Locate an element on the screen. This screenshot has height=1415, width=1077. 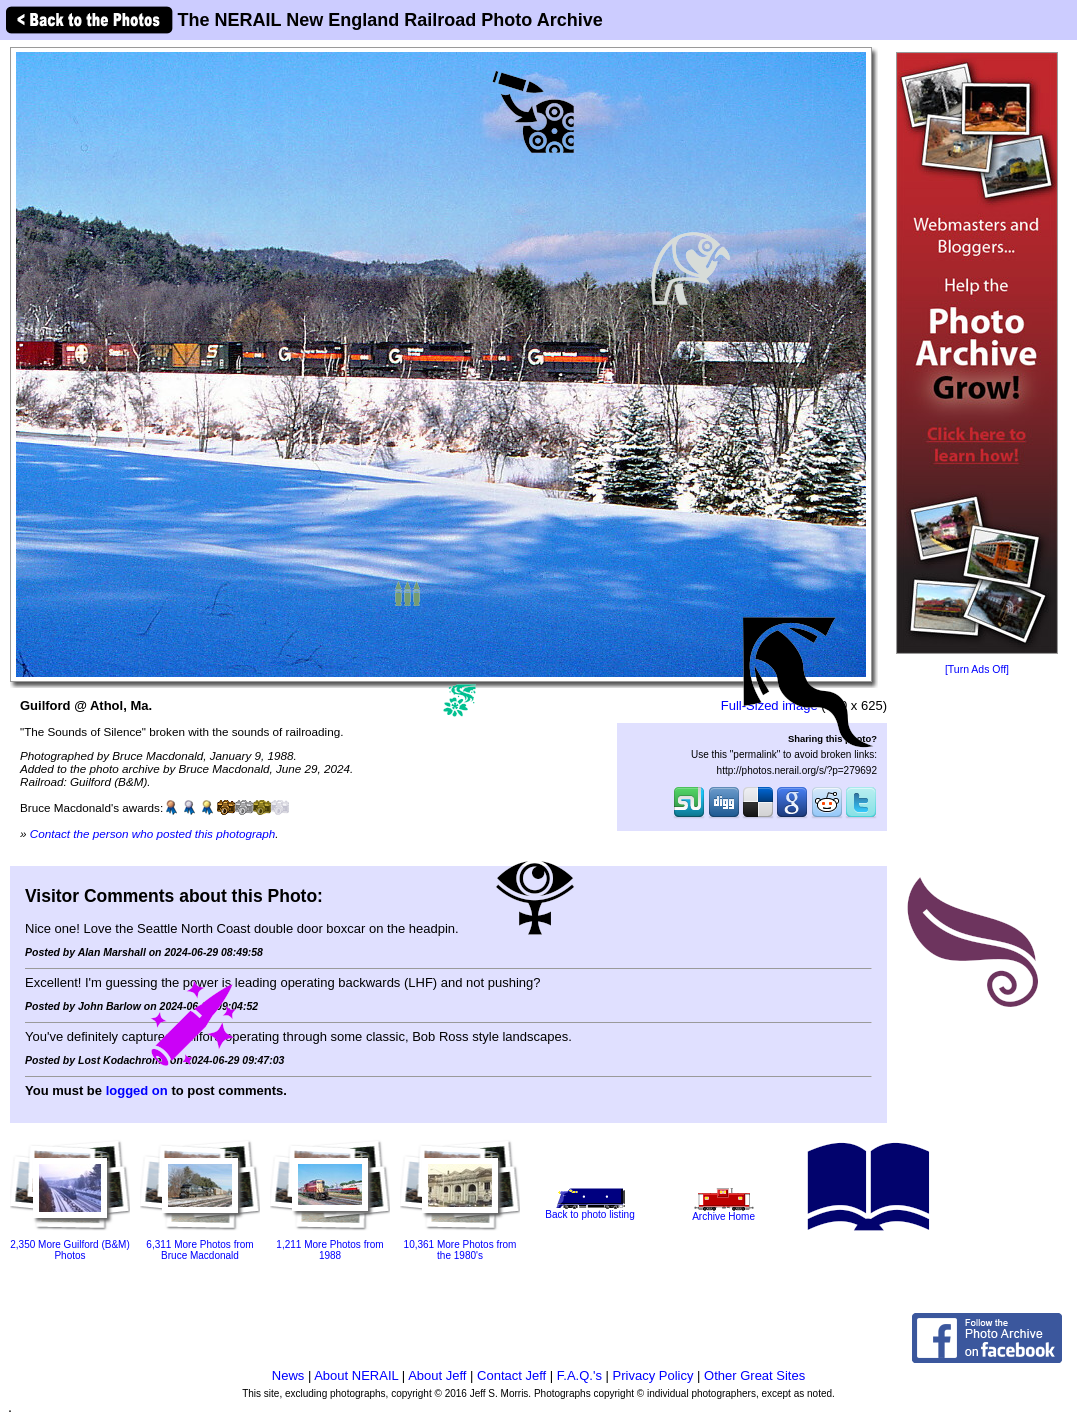
open the reading or library section is located at coordinates (868, 1186).